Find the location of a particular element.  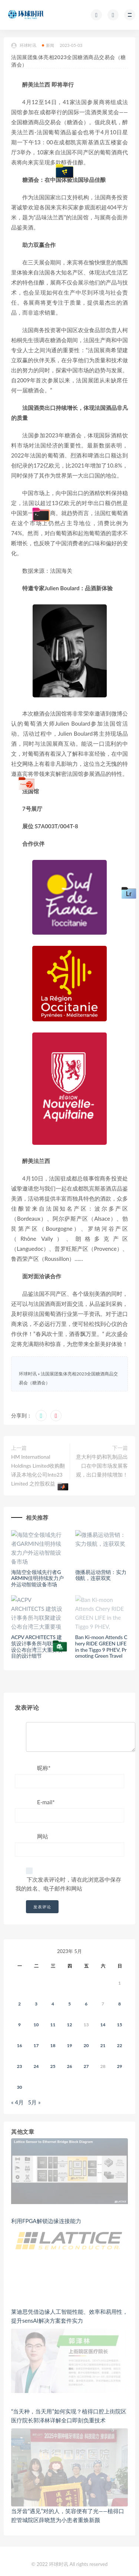

open framework7 project folder is located at coordinates (26, 784).